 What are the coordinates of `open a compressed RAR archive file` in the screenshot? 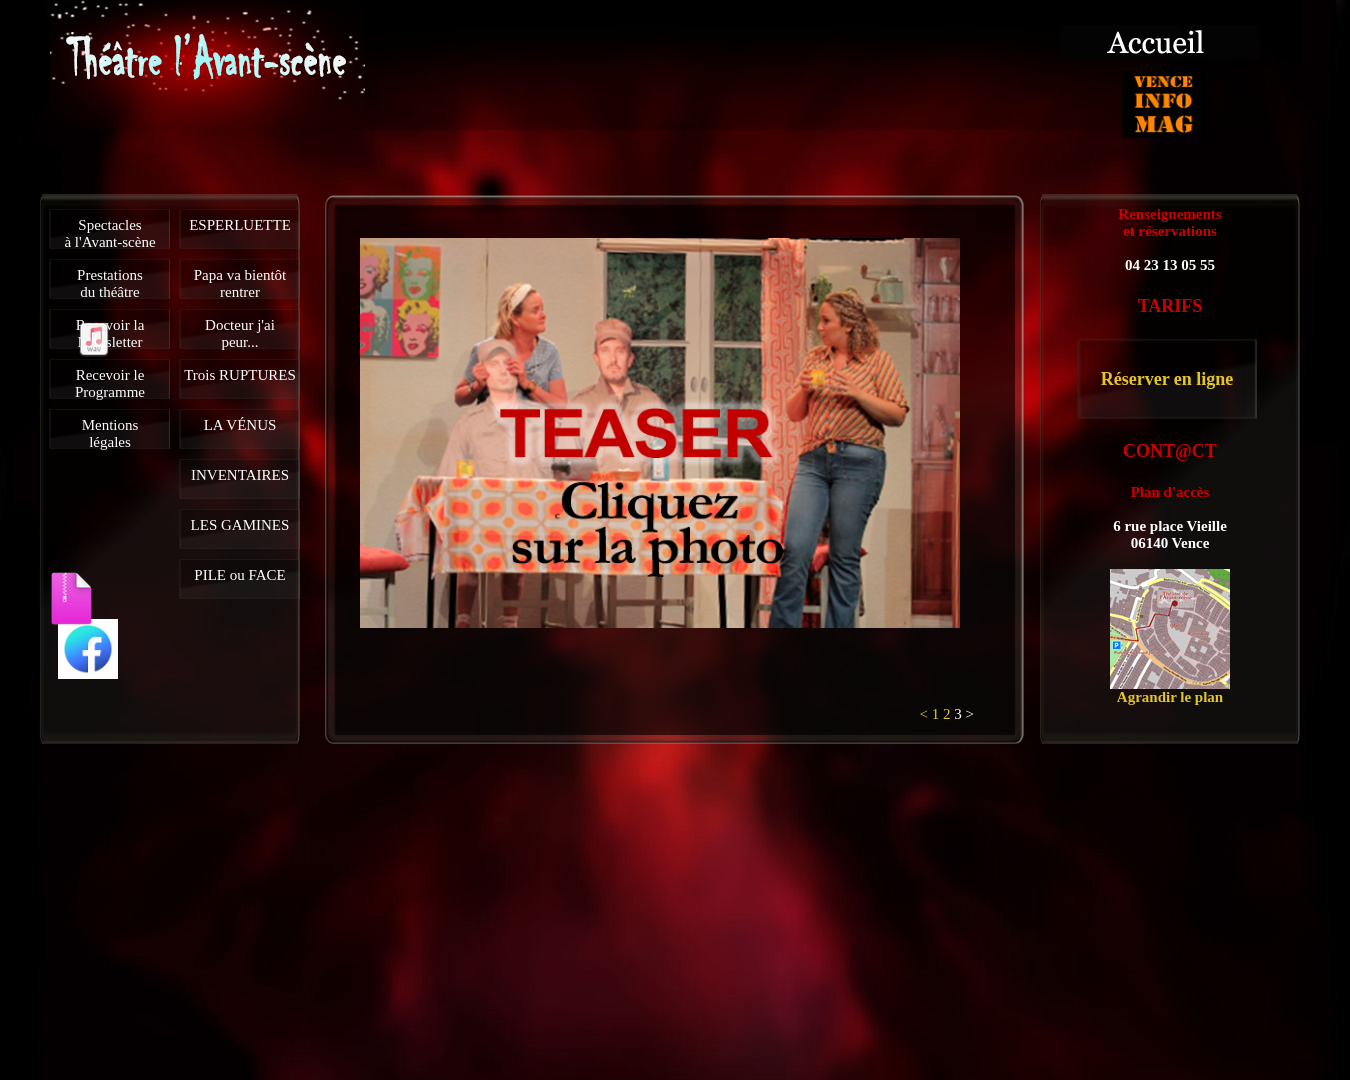 It's located at (71, 599).